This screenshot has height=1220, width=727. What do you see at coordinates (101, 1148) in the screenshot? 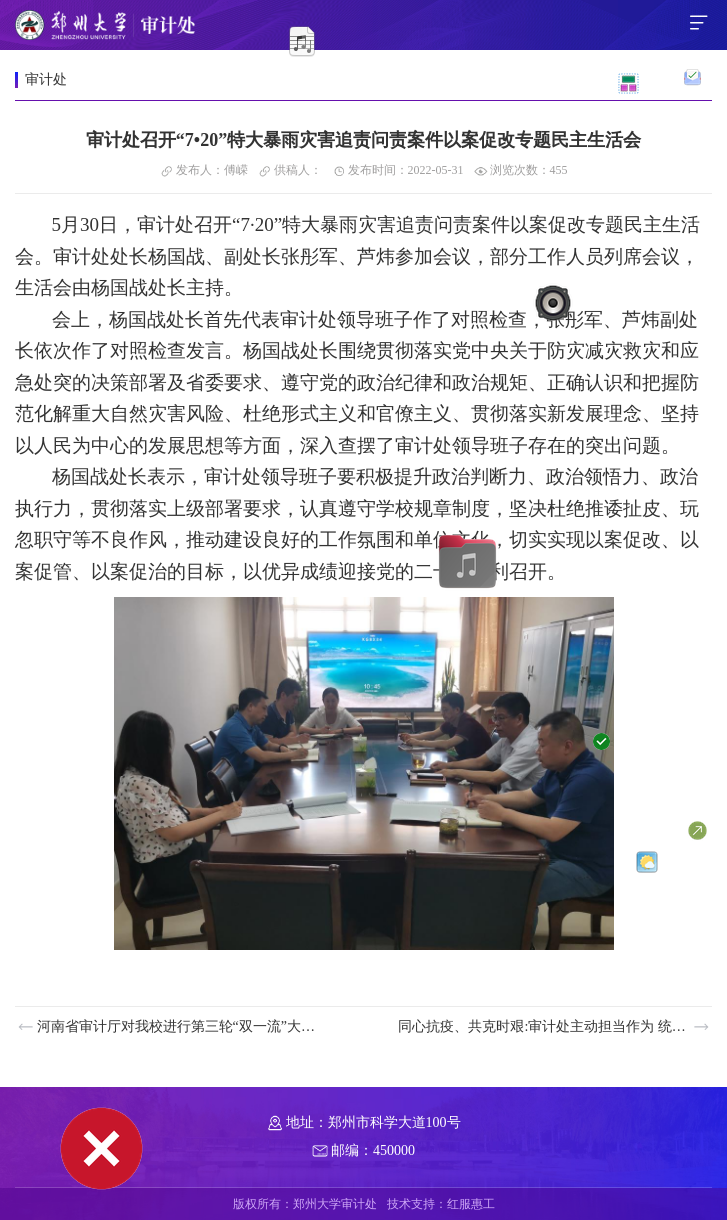
I see `close the current window` at bounding box center [101, 1148].